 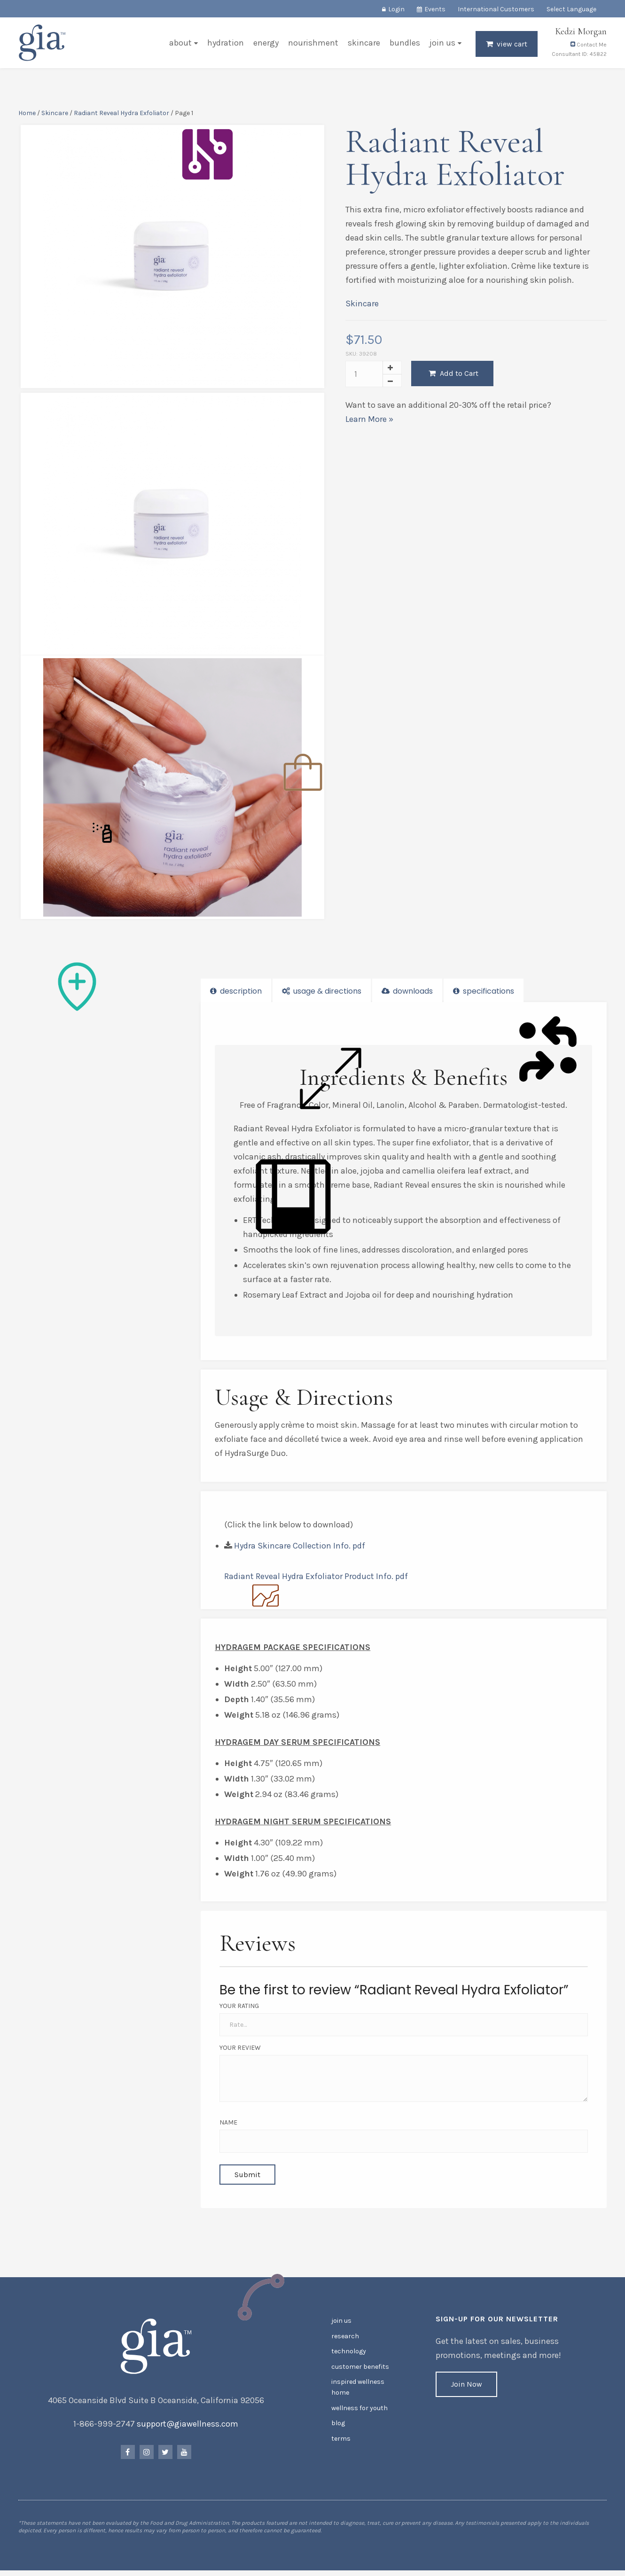 I want to click on add a new location pin, so click(x=77, y=987).